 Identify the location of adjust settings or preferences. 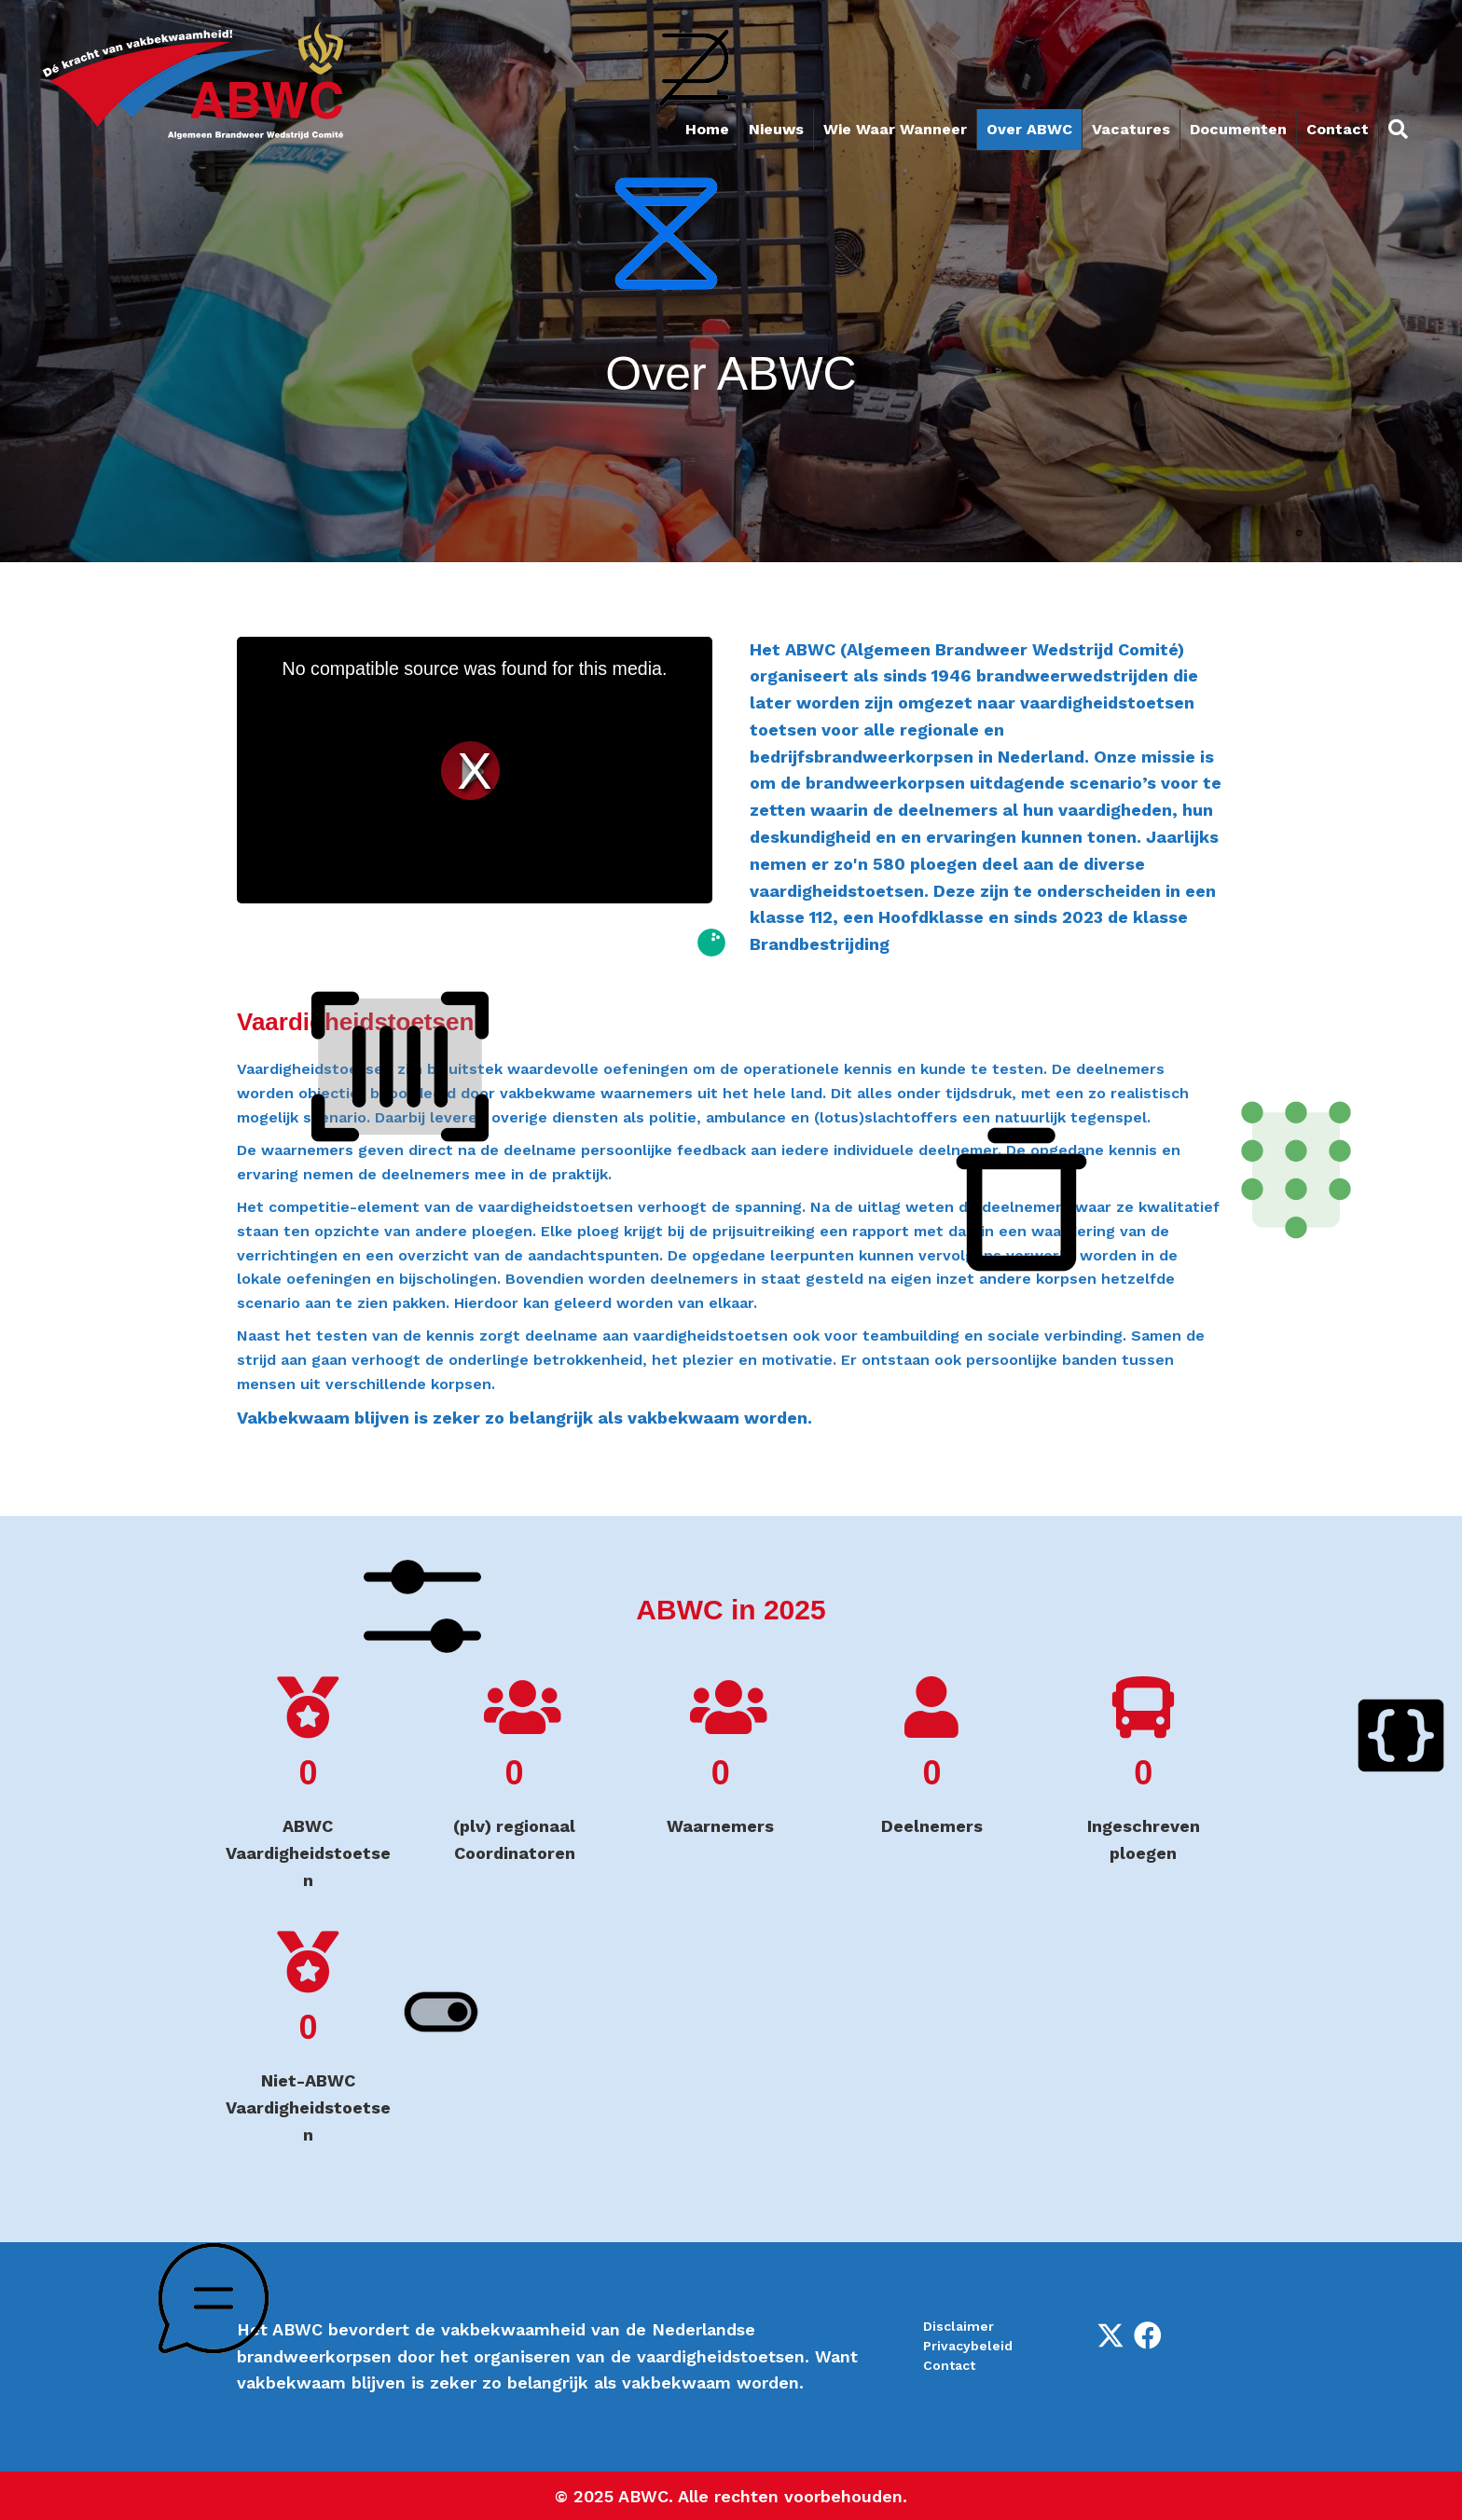
(422, 1606).